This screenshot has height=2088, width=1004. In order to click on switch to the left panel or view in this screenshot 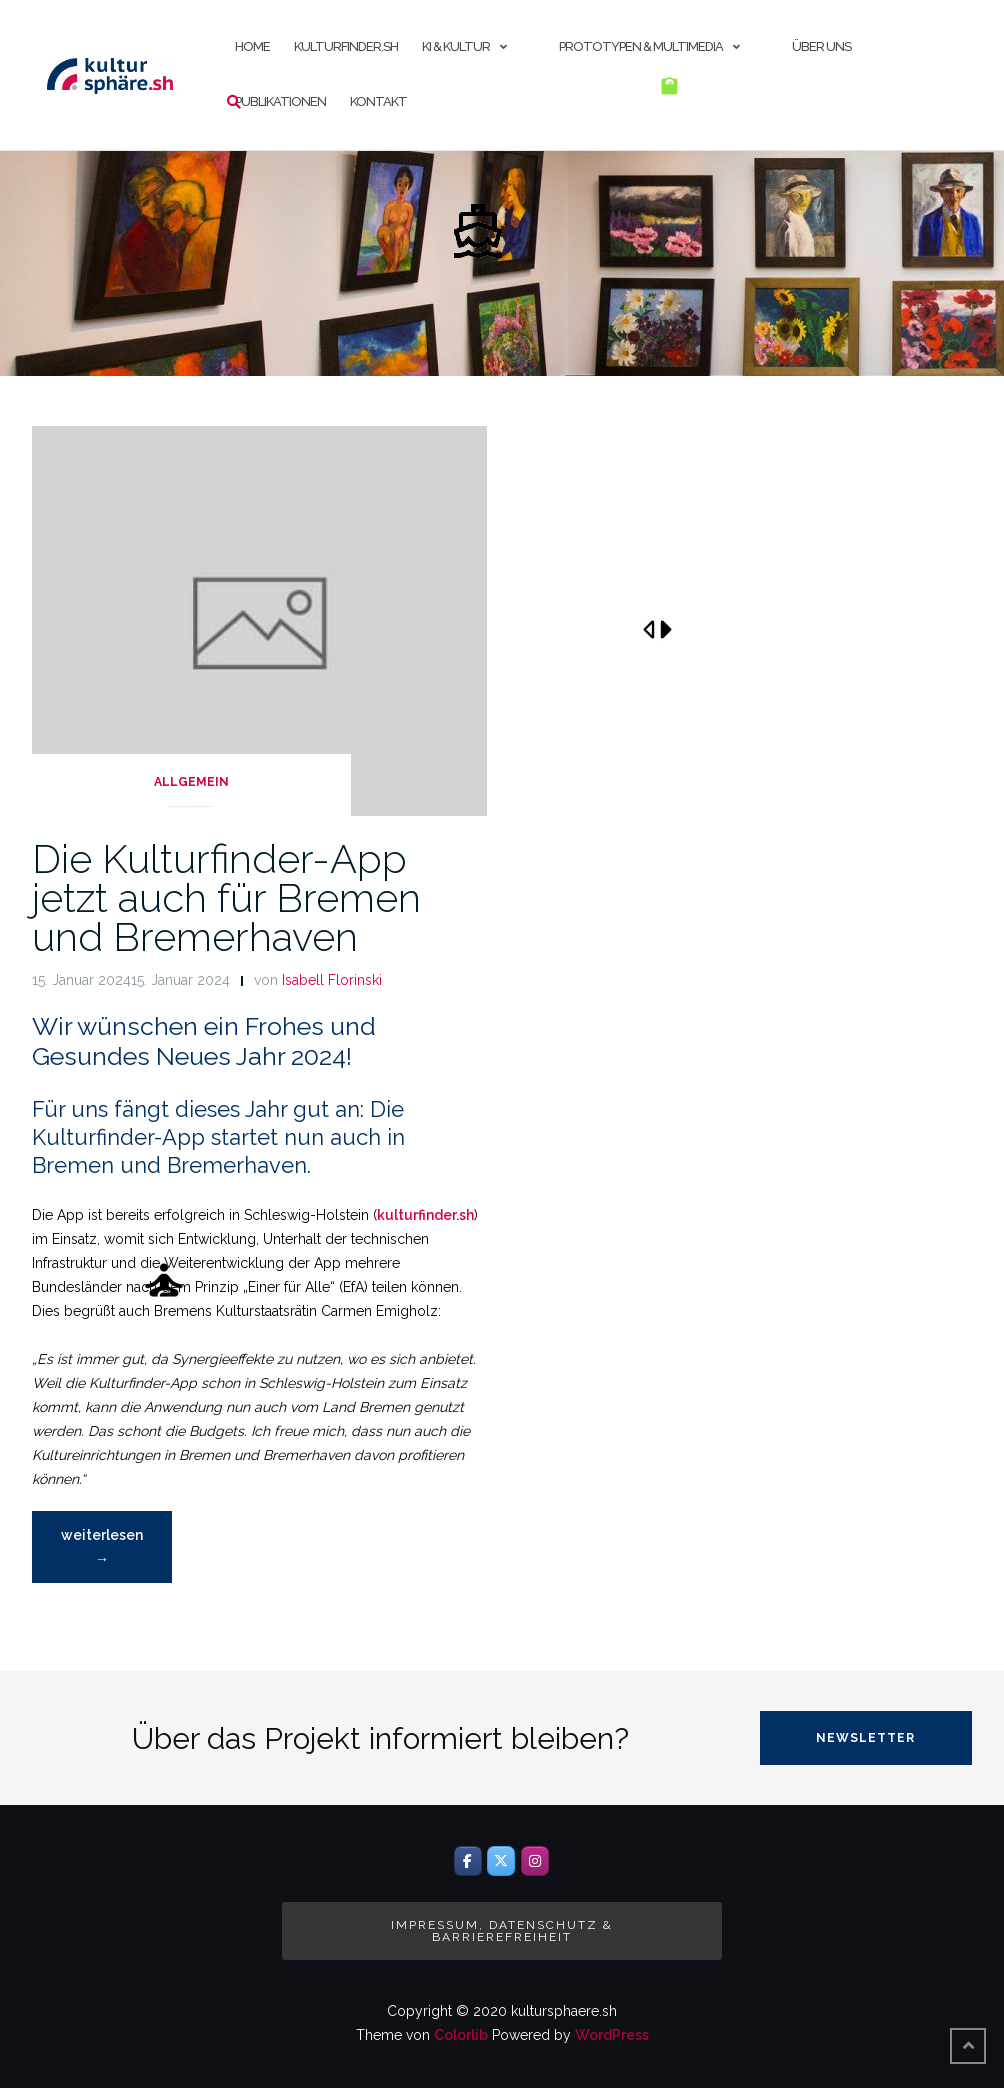, I will do `click(657, 629)`.